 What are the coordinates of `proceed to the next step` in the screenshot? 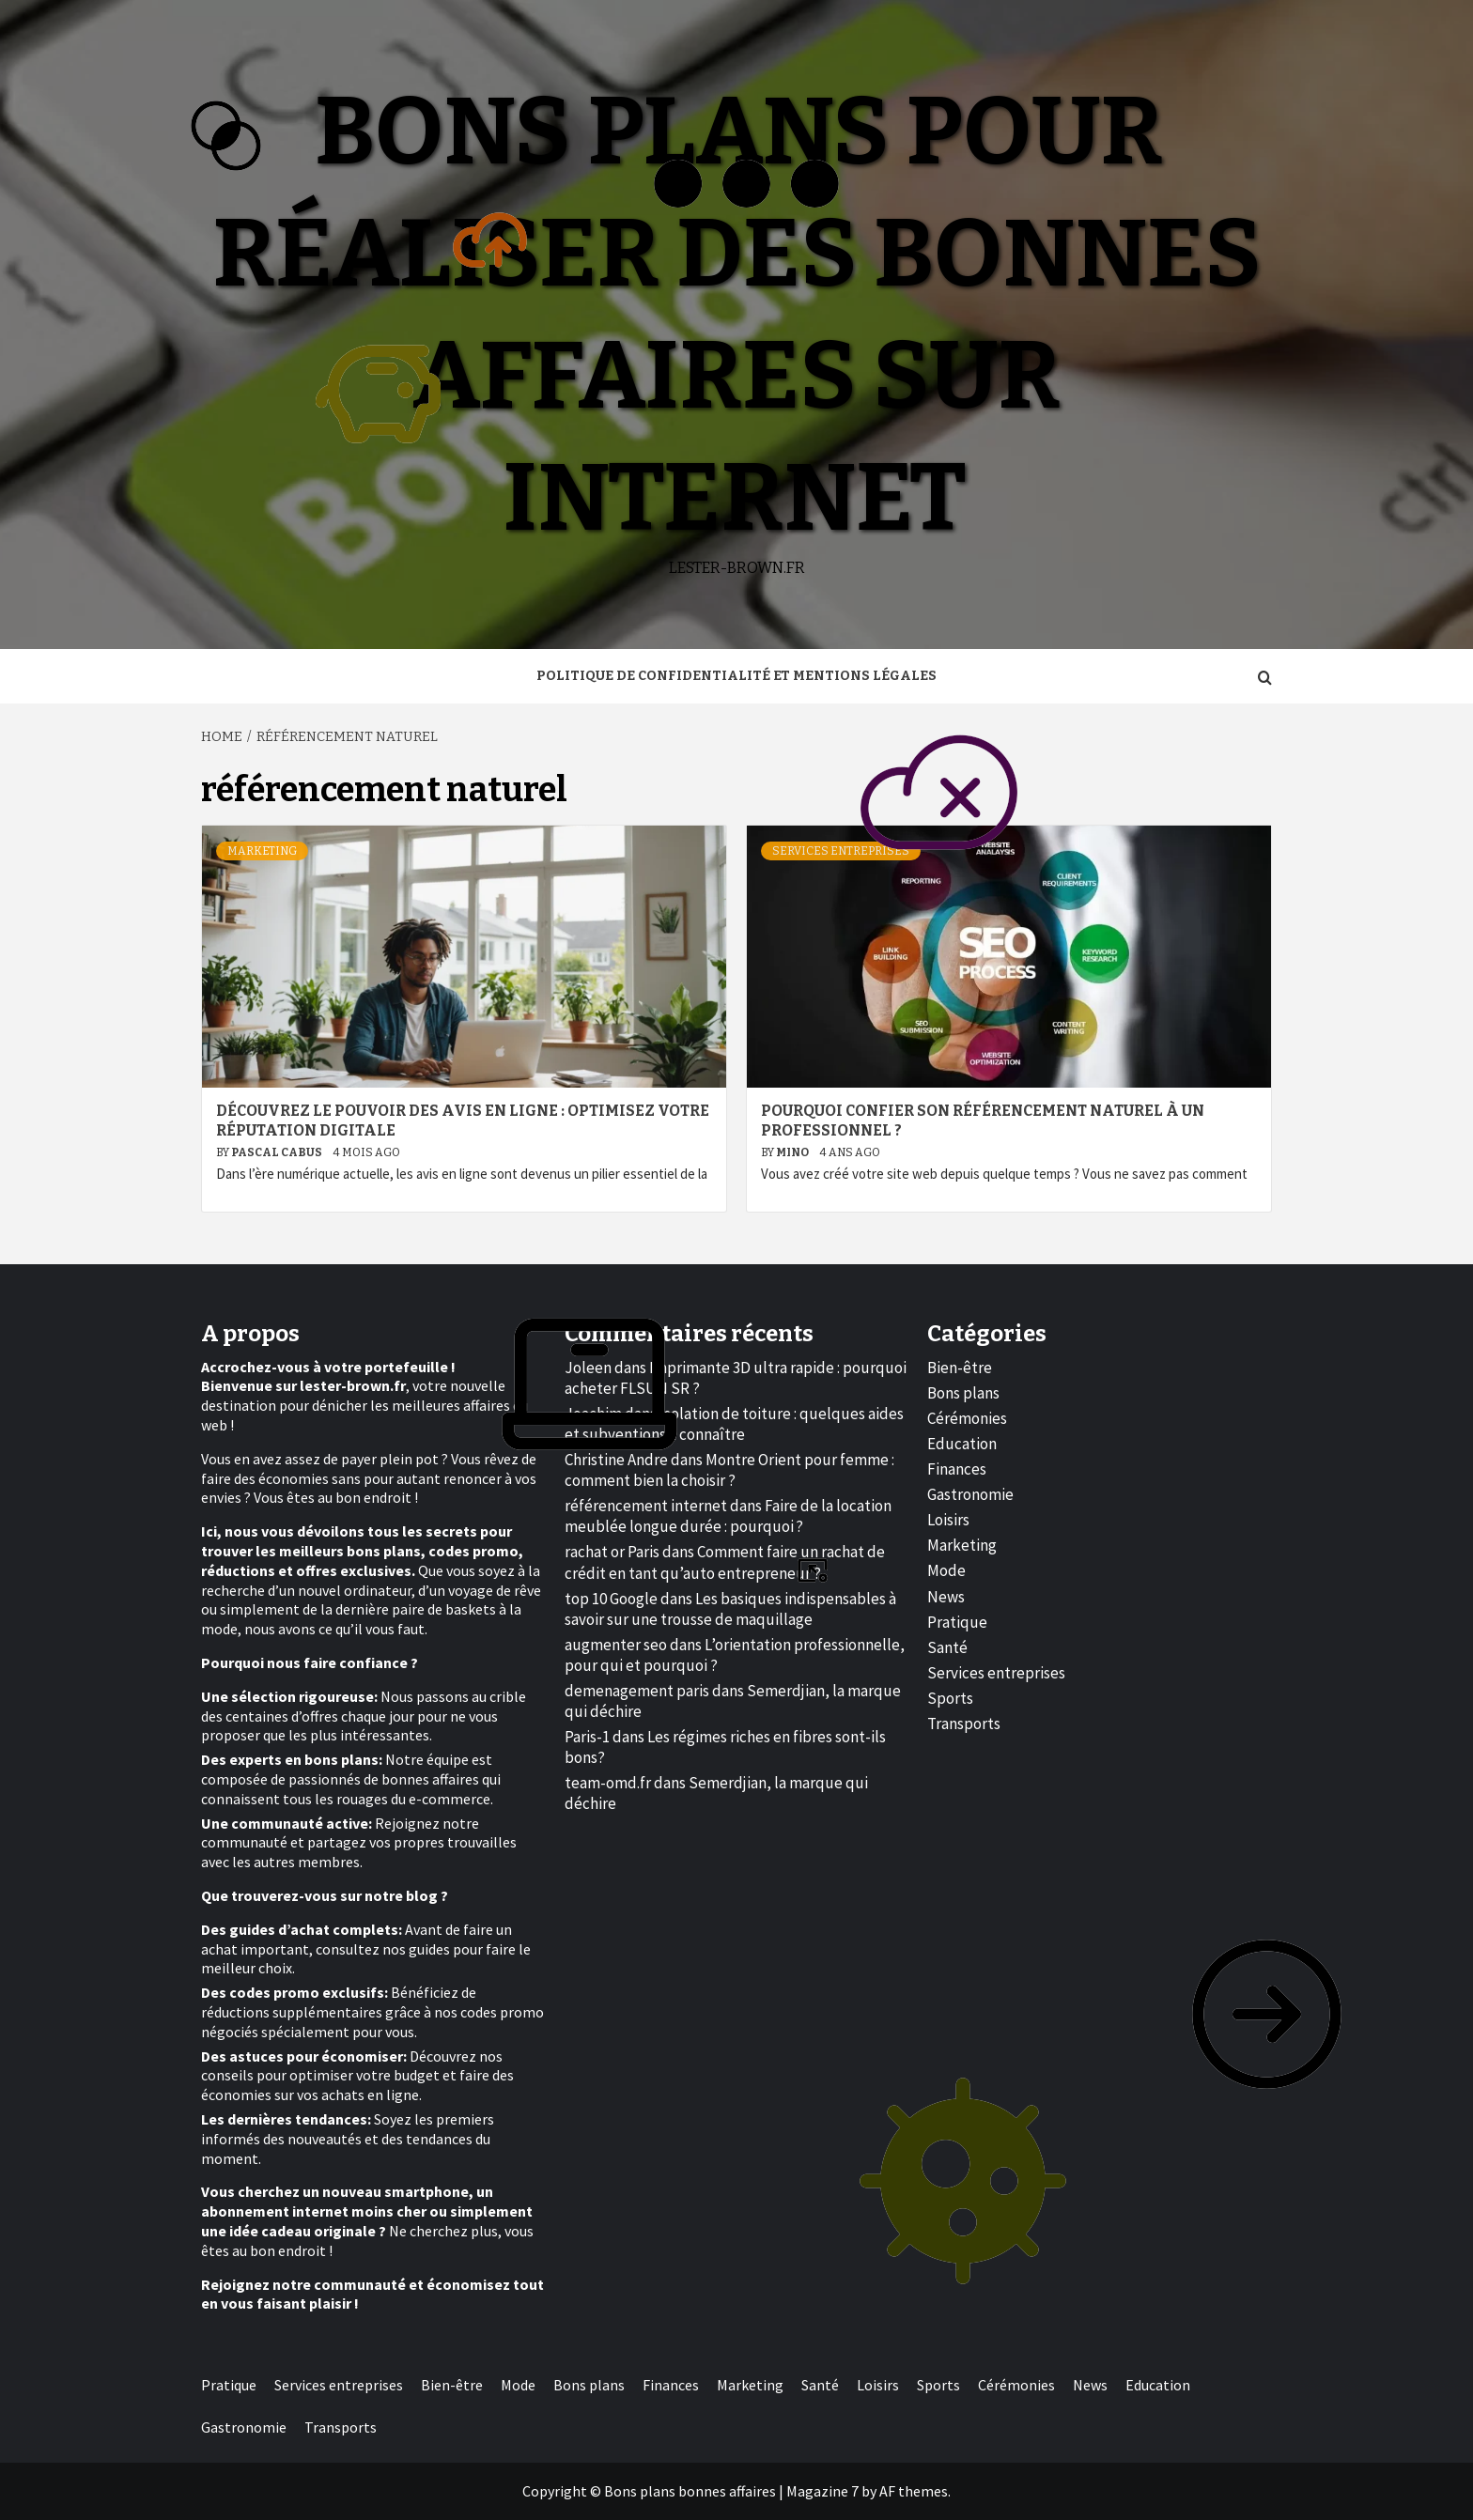 It's located at (1266, 2014).